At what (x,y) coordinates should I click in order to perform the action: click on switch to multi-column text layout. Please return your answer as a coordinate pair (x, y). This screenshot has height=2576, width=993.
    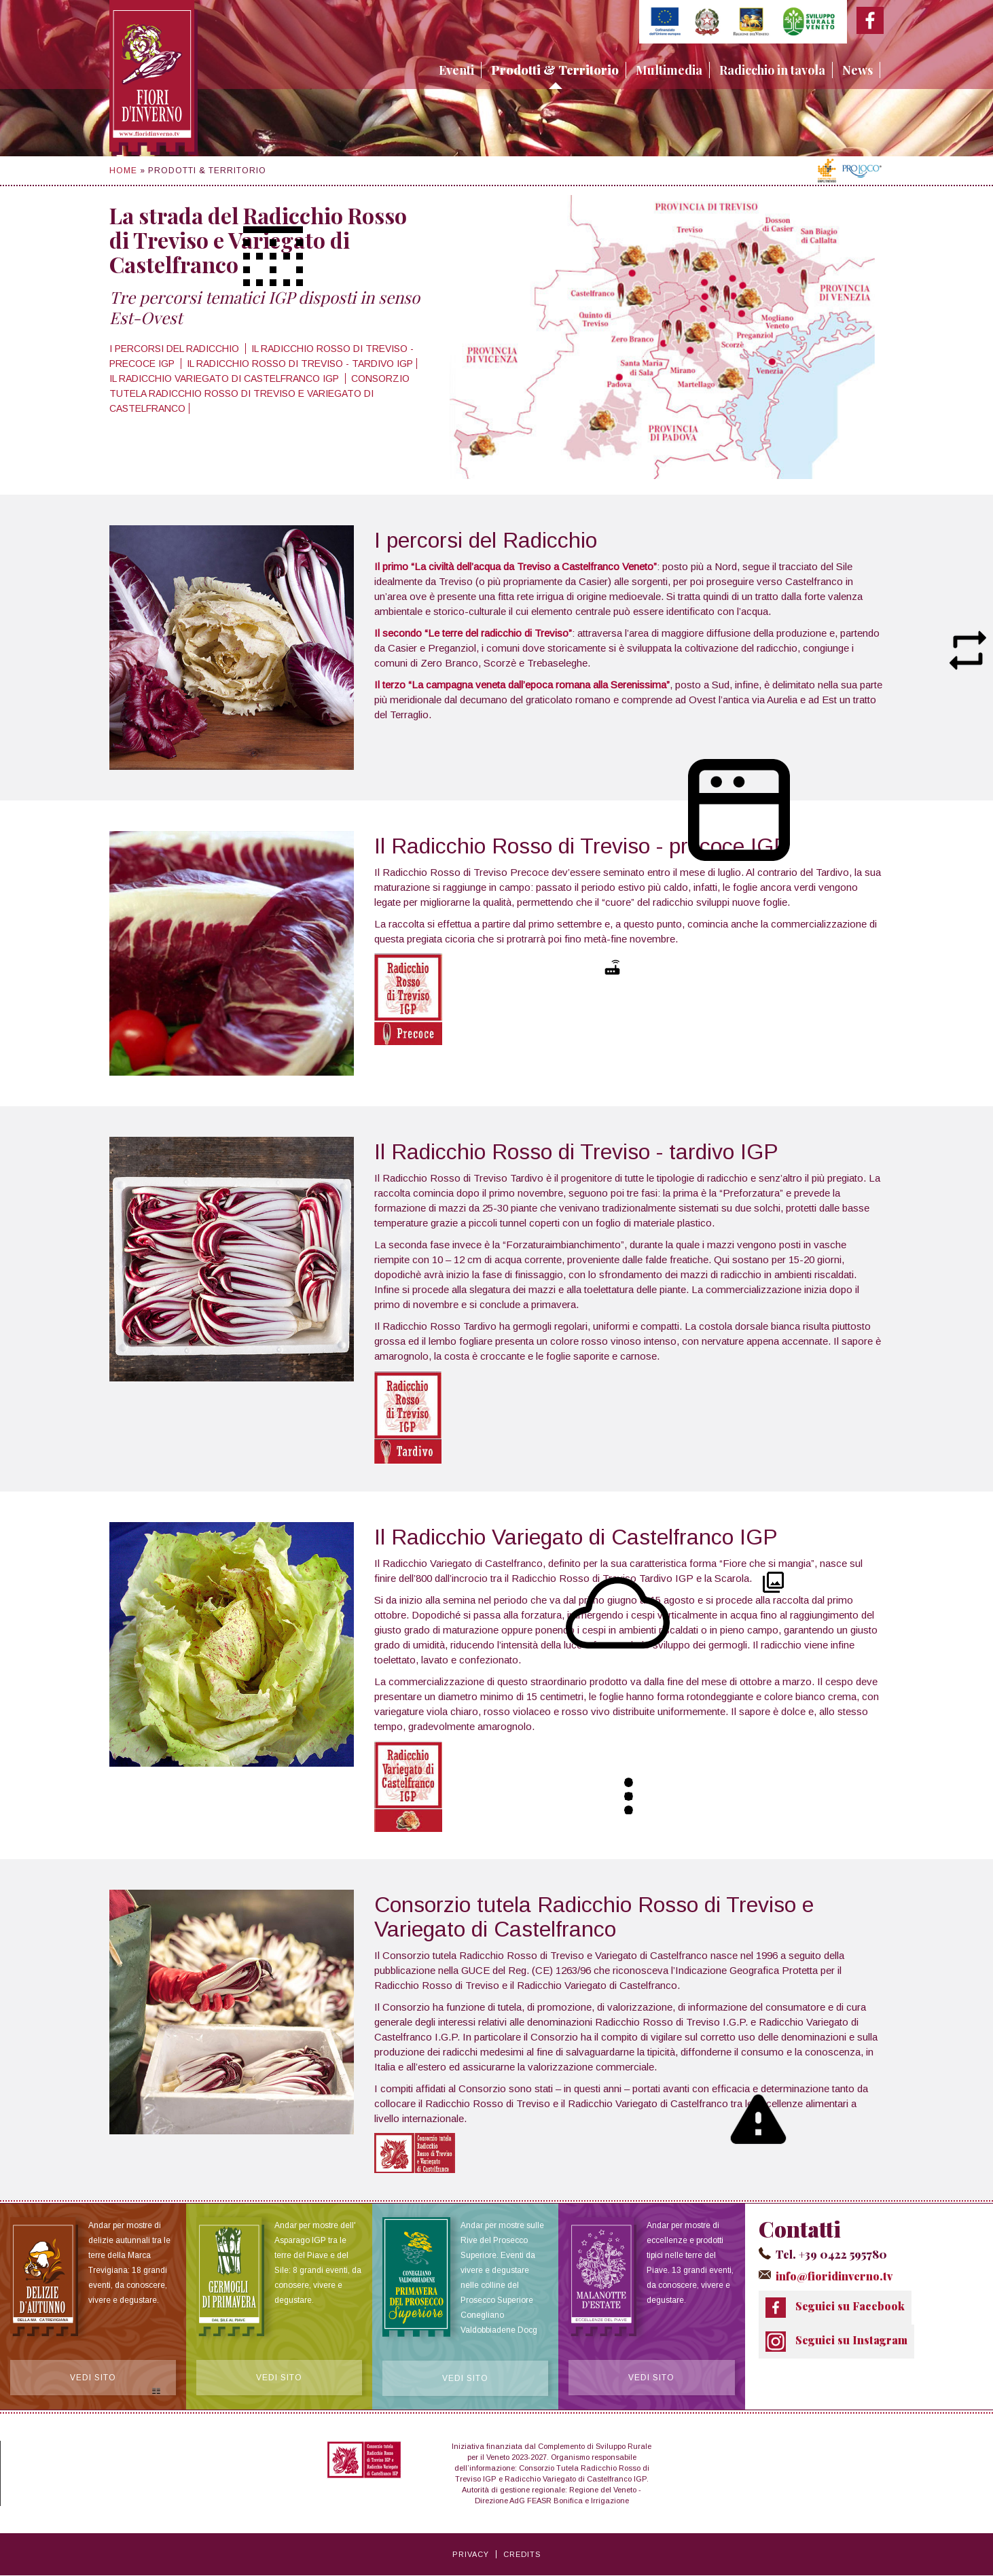
    Looking at the image, I should click on (156, 2391).